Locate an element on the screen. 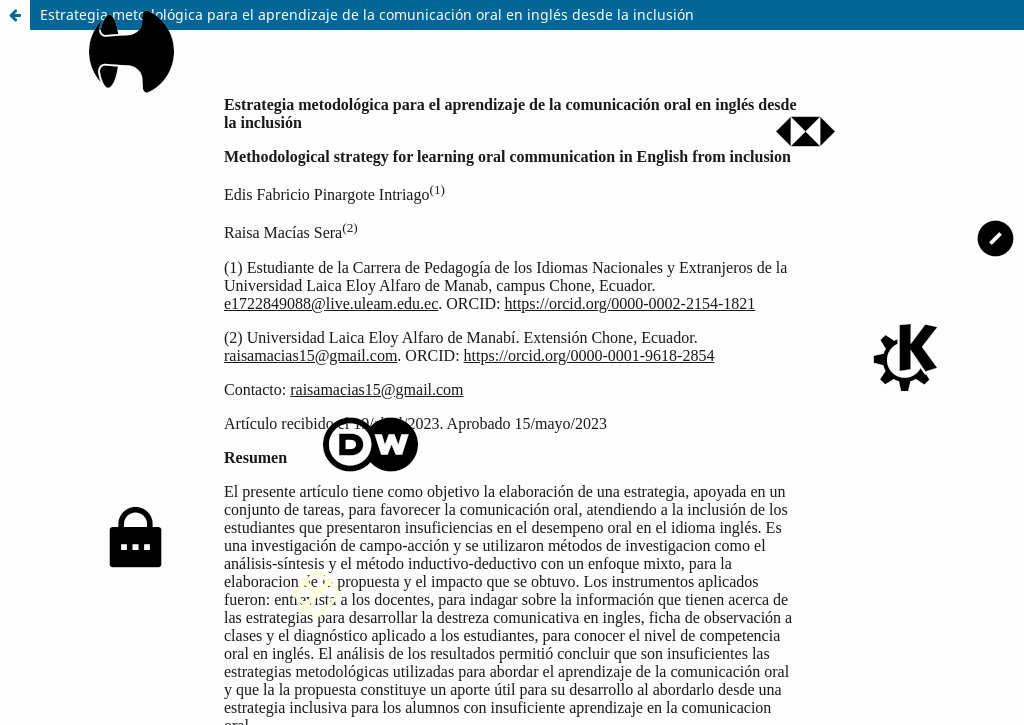 The image size is (1024, 725). open the Deutsche Welle news app is located at coordinates (370, 444).